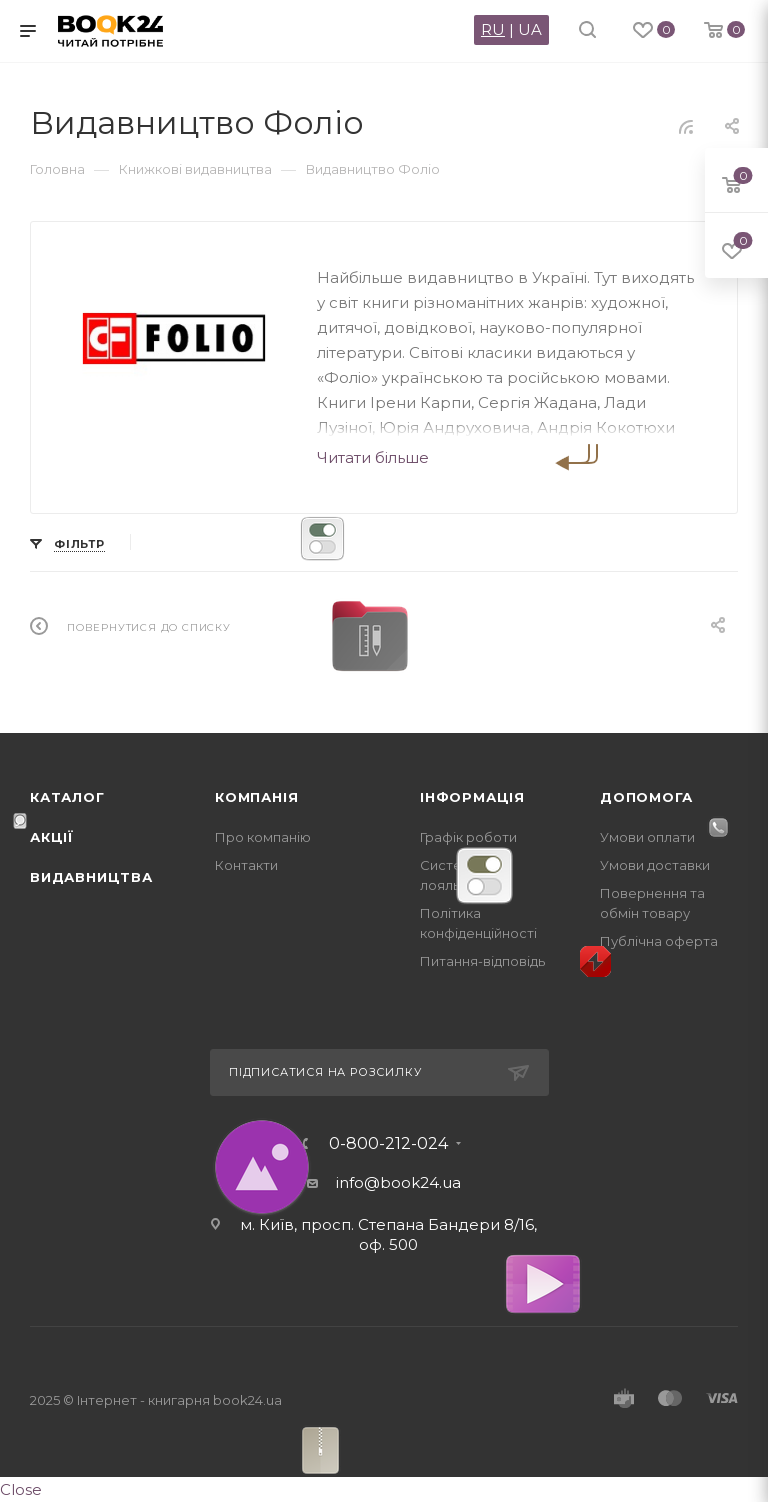  What do you see at coordinates (718, 827) in the screenshot?
I see `open the phone app to make a call` at bounding box center [718, 827].